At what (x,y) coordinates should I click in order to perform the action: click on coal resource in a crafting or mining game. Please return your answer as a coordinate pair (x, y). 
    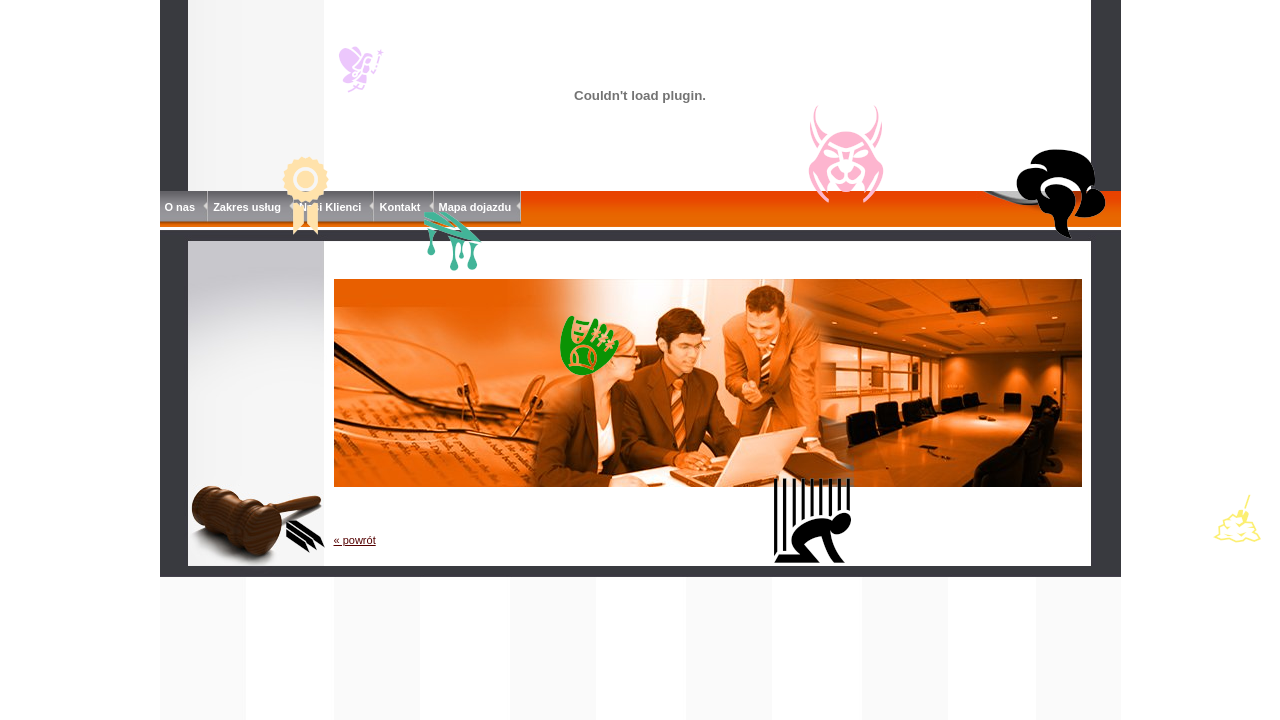
    Looking at the image, I should click on (1237, 518).